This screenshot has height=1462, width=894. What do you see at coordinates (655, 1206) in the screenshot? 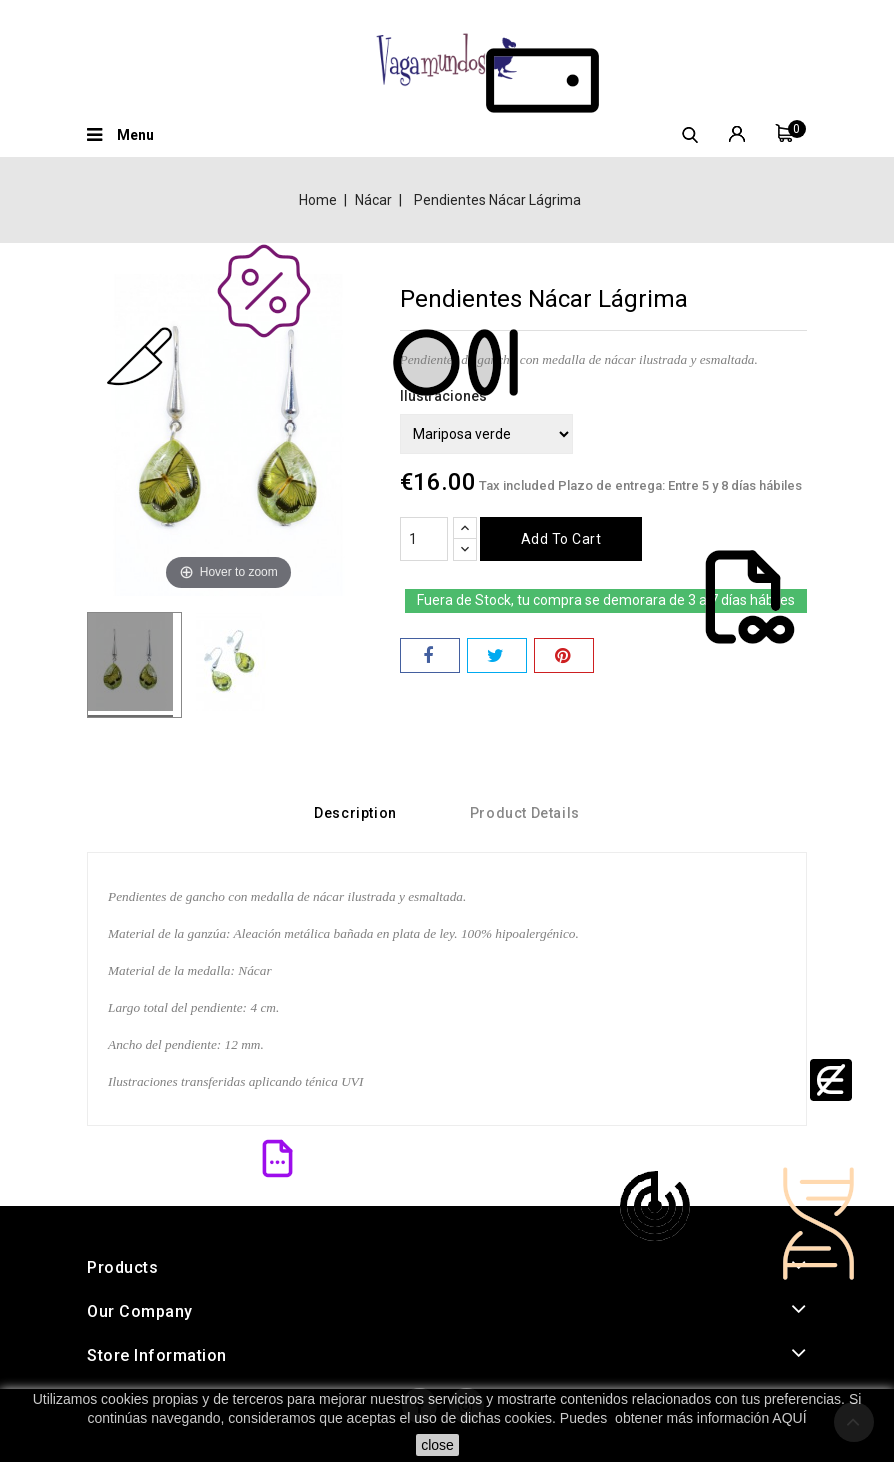
I see `track changes or revisions in a document` at bounding box center [655, 1206].